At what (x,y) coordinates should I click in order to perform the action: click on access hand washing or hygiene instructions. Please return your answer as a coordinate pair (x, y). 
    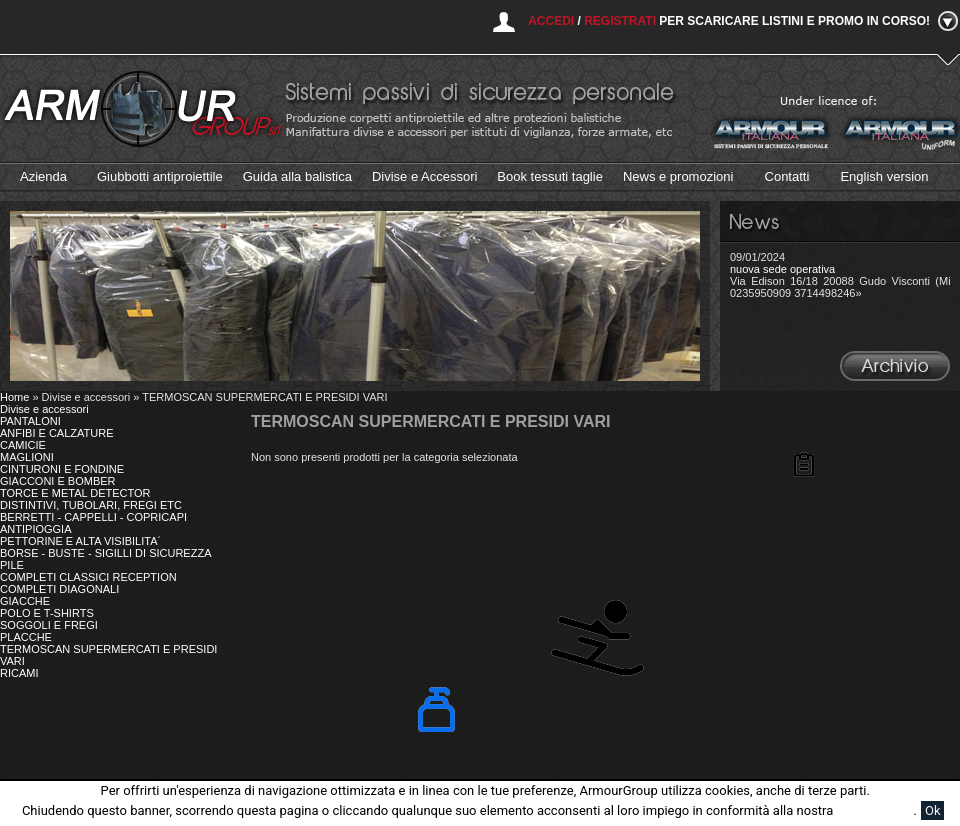
    Looking at the image, I should click on (436, 710).